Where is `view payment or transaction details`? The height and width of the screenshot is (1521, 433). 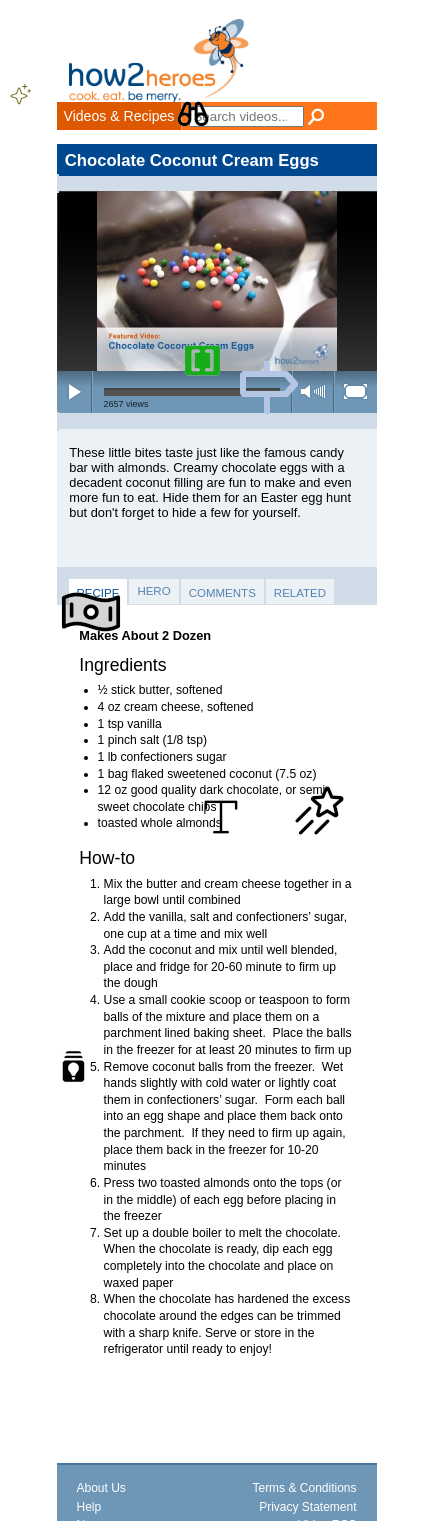
view payment or transaction details is located at coordinates (91, 612).